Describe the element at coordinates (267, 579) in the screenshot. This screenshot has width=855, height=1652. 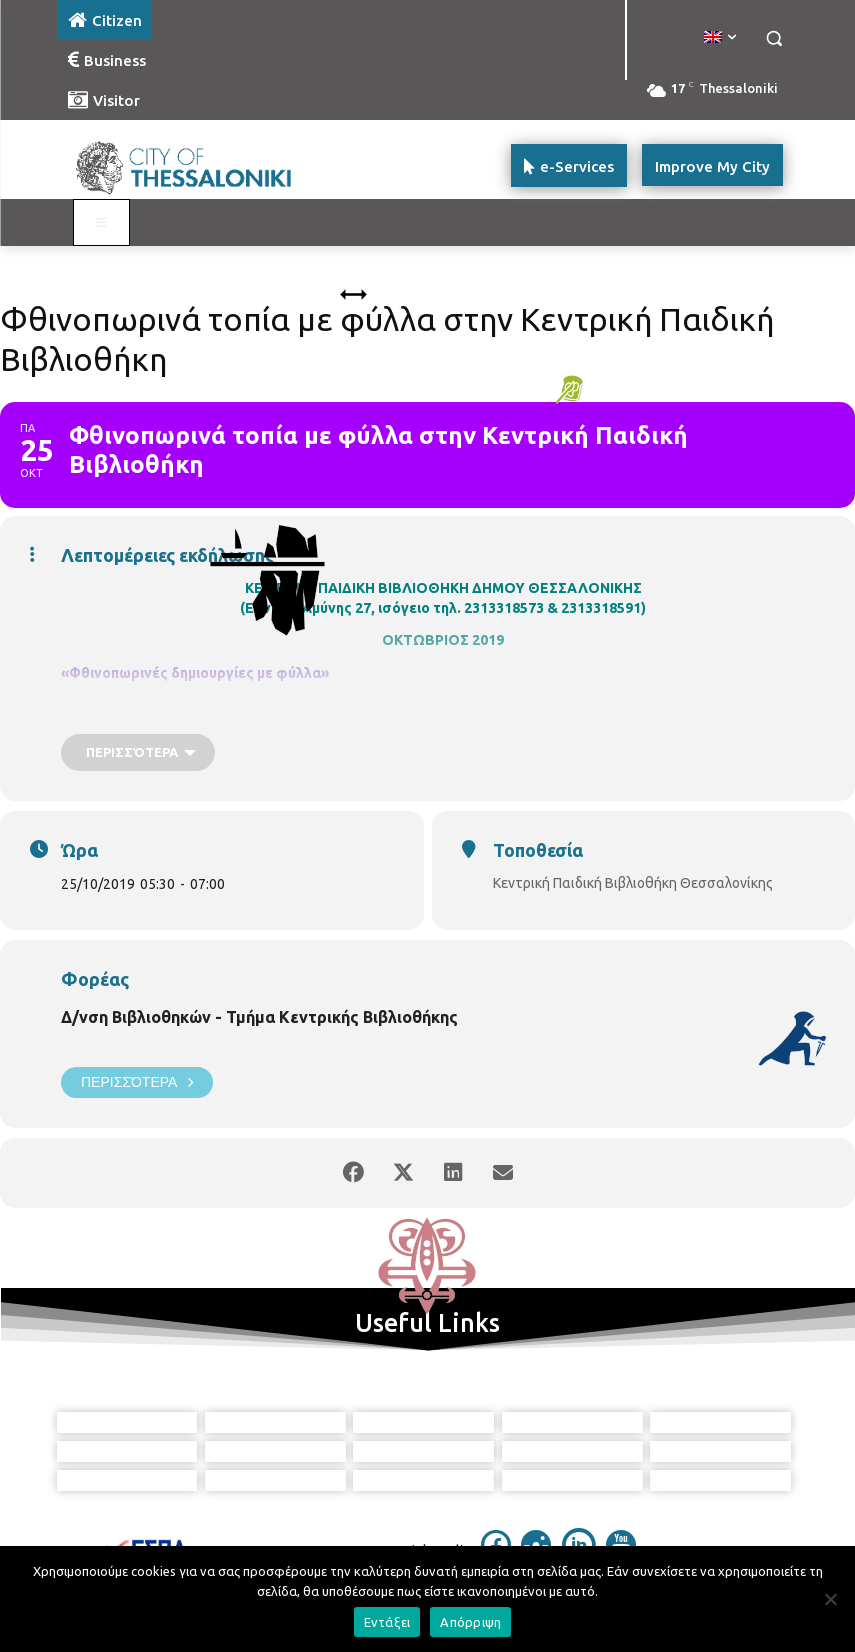
I see `indicates hidden complexity or underlying data not immediately visible` at that location.